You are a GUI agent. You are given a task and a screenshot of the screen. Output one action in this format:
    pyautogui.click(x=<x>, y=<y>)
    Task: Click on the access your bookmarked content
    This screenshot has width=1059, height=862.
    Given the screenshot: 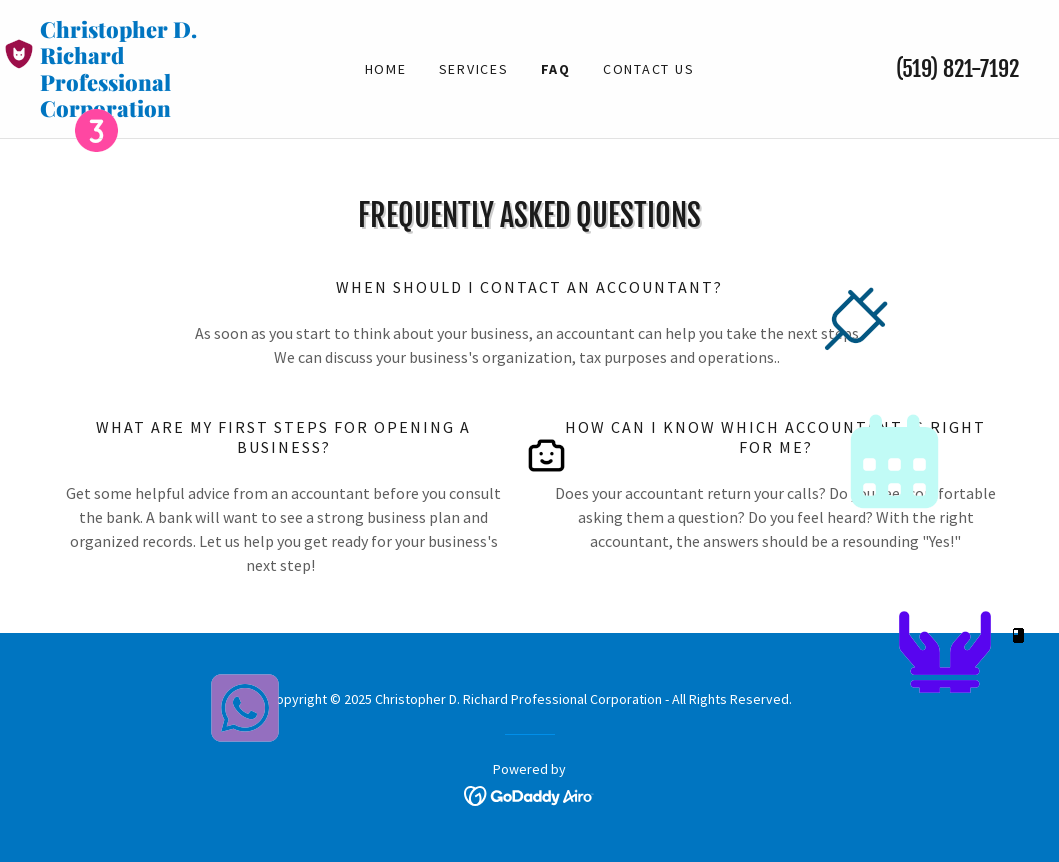 What is the action you would take?
    pyautogui.click(x=1018, y=635)
    